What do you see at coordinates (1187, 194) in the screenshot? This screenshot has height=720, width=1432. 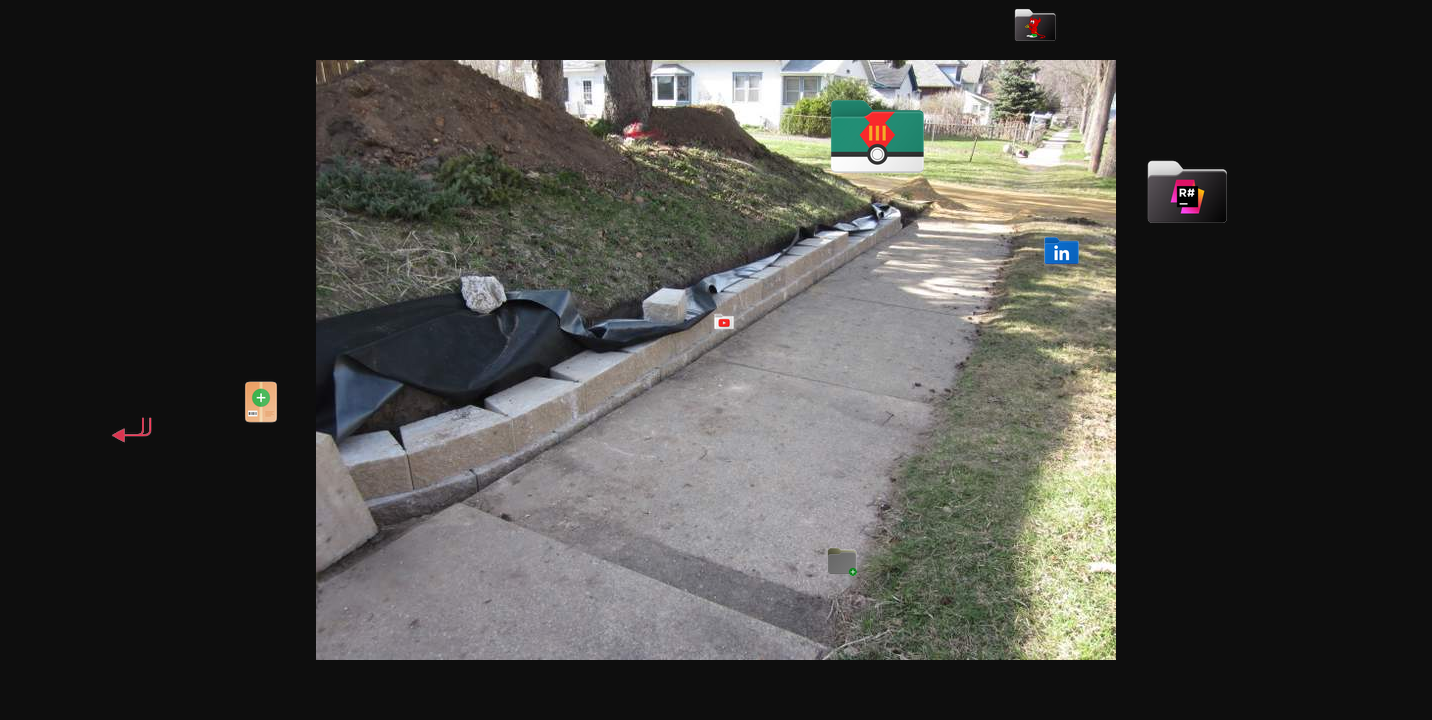 I see `open JetBrains ReSharper project folder` at bounding box center [1187, 194].